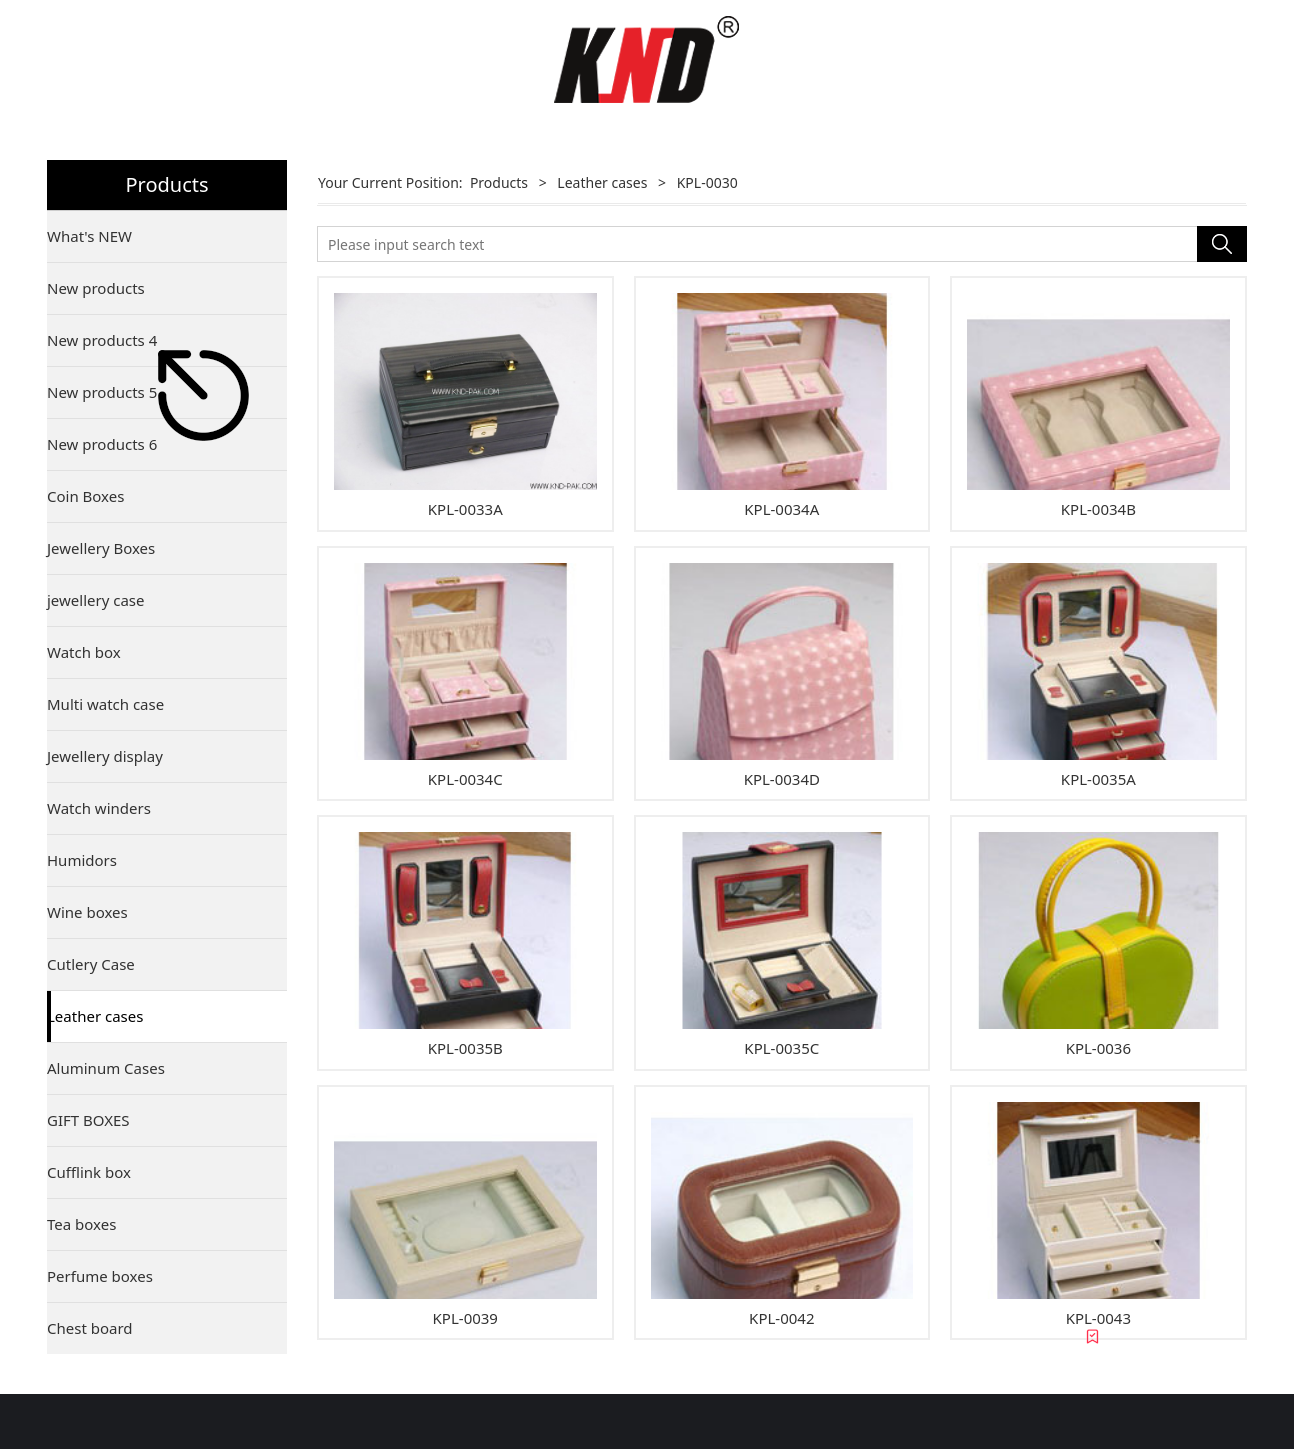  What do you see at coordinates (203, 395) in the screenshot?
I see `navigate back or return to previous screen` at bounding box center [203, 395].